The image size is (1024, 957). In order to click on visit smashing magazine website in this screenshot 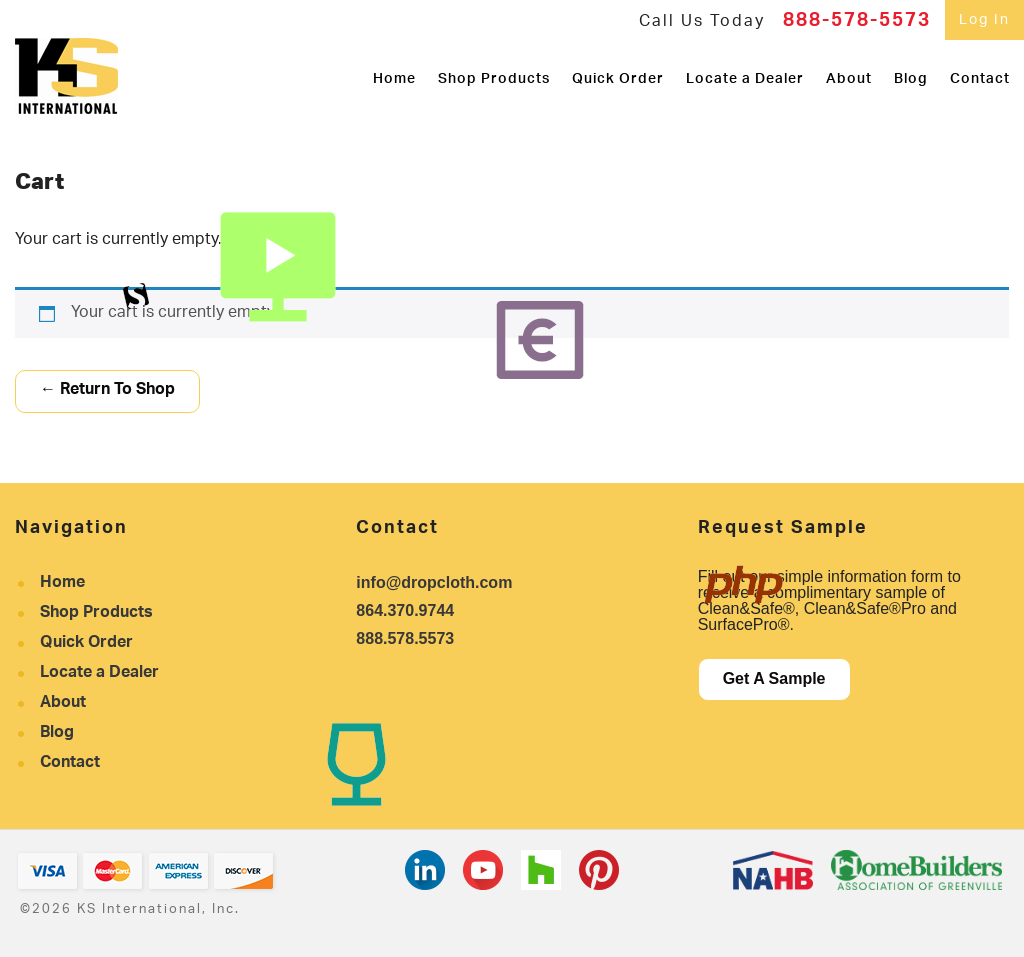, I will do `click(136, 296)`.